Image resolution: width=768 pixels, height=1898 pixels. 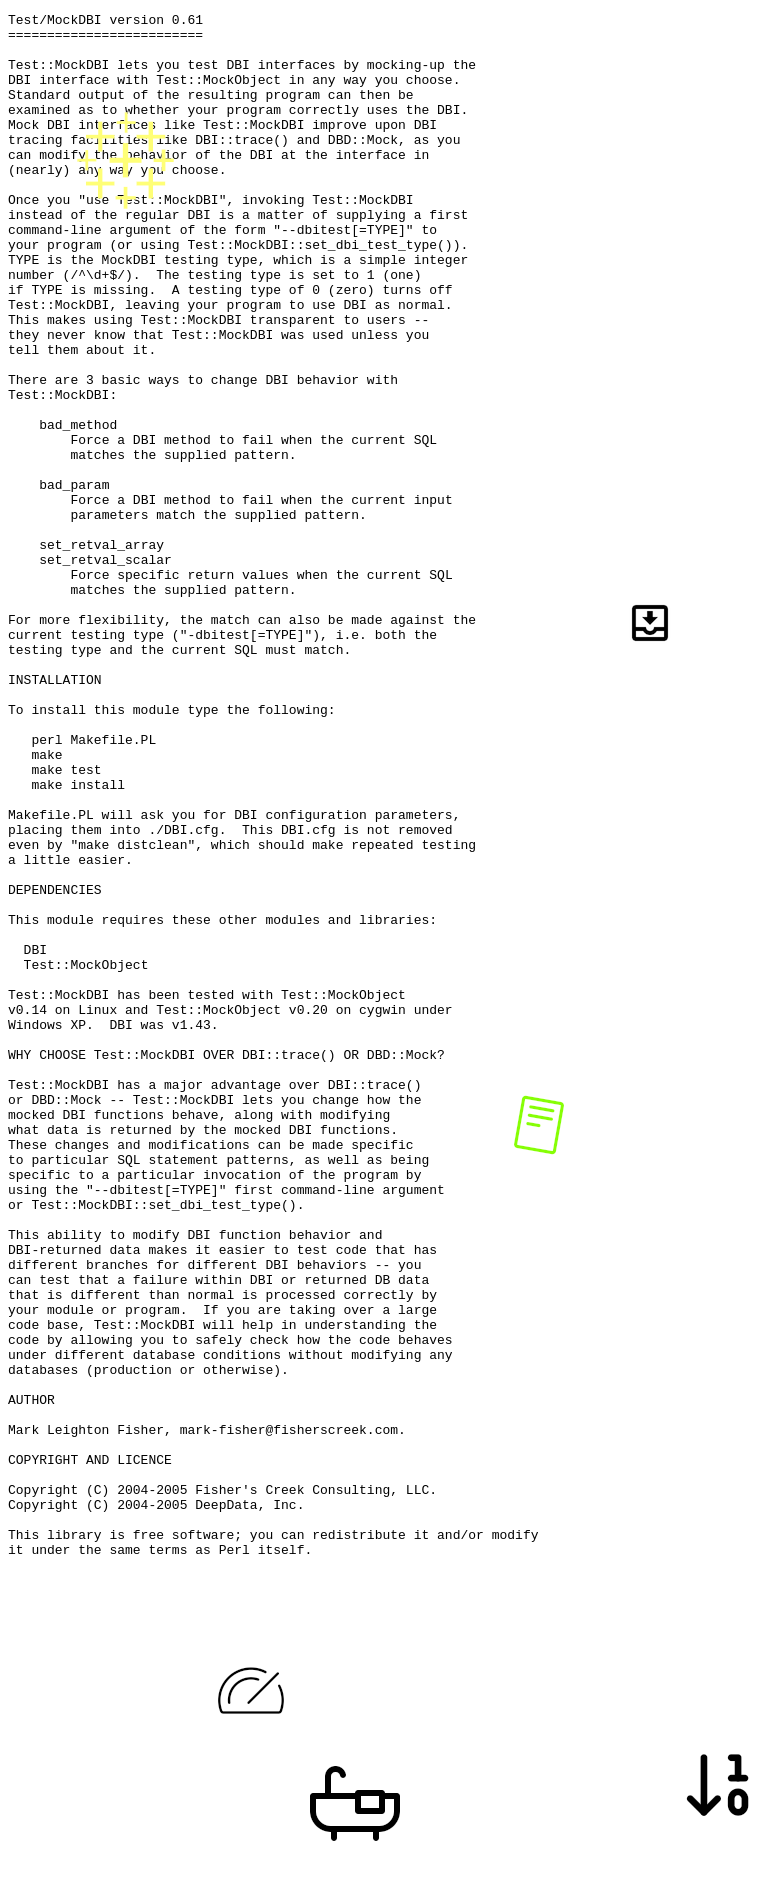 I want to click on open Tableau application, so click(x=125, y=160).